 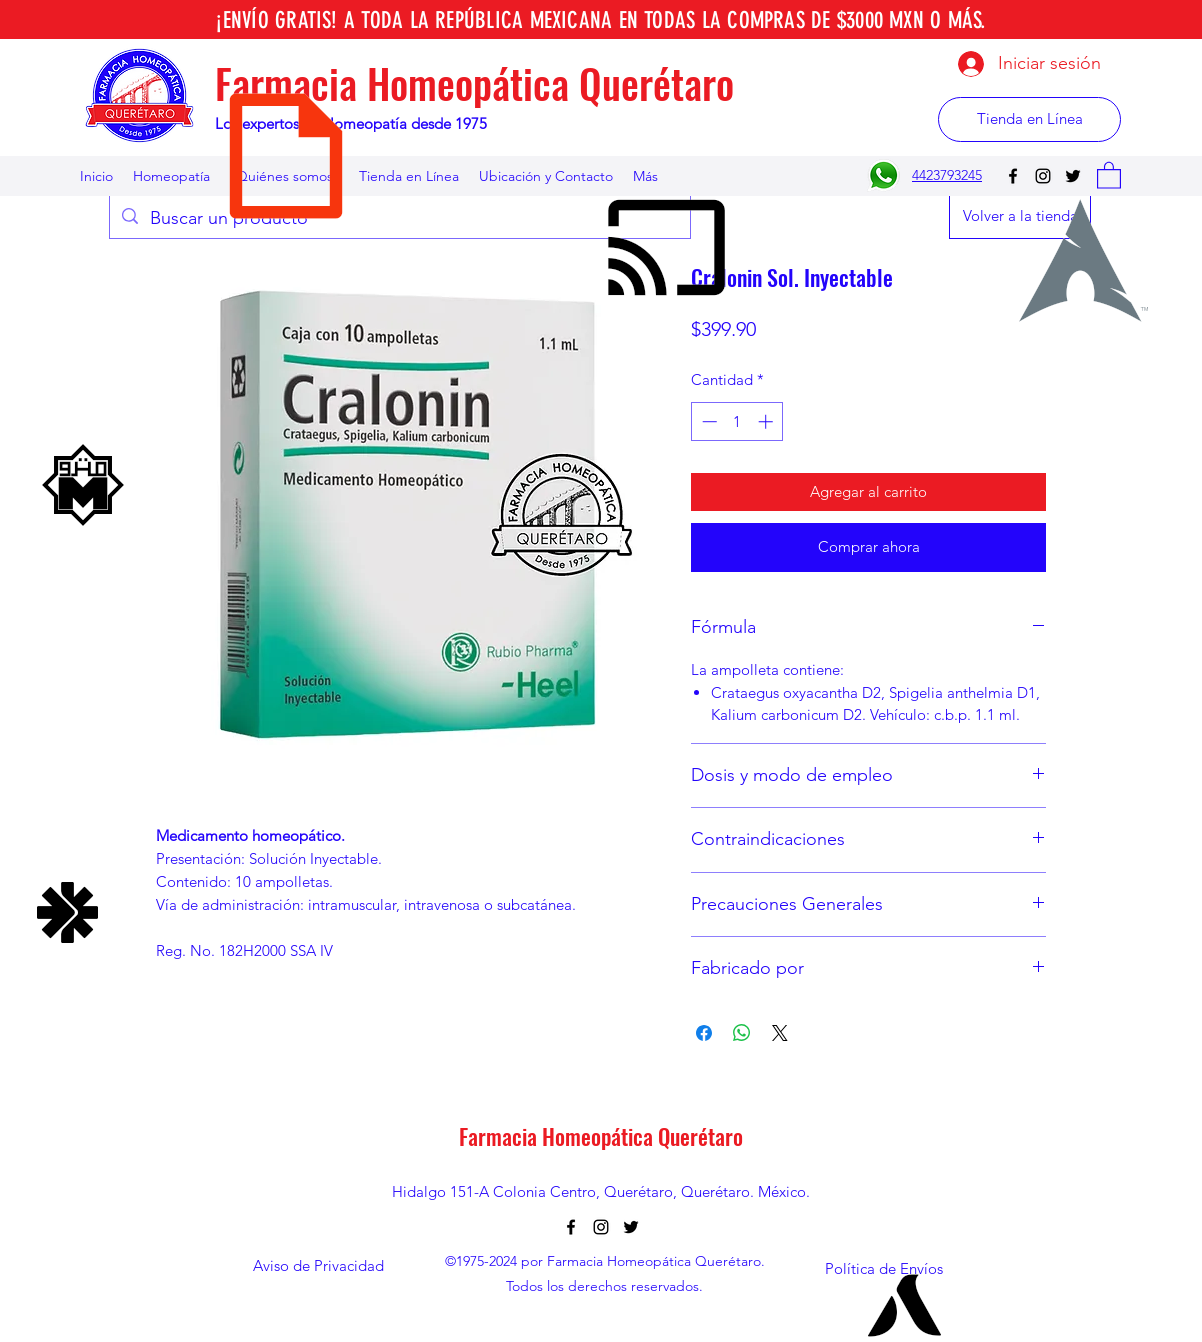 I want to click on akasa air airline logo, so click(x=904, y=1305).